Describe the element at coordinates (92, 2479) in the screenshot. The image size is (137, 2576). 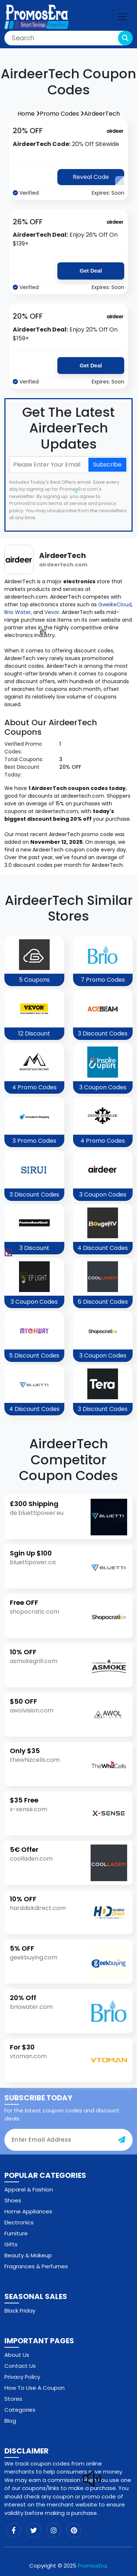
I see `adjust volume to high` at that location.